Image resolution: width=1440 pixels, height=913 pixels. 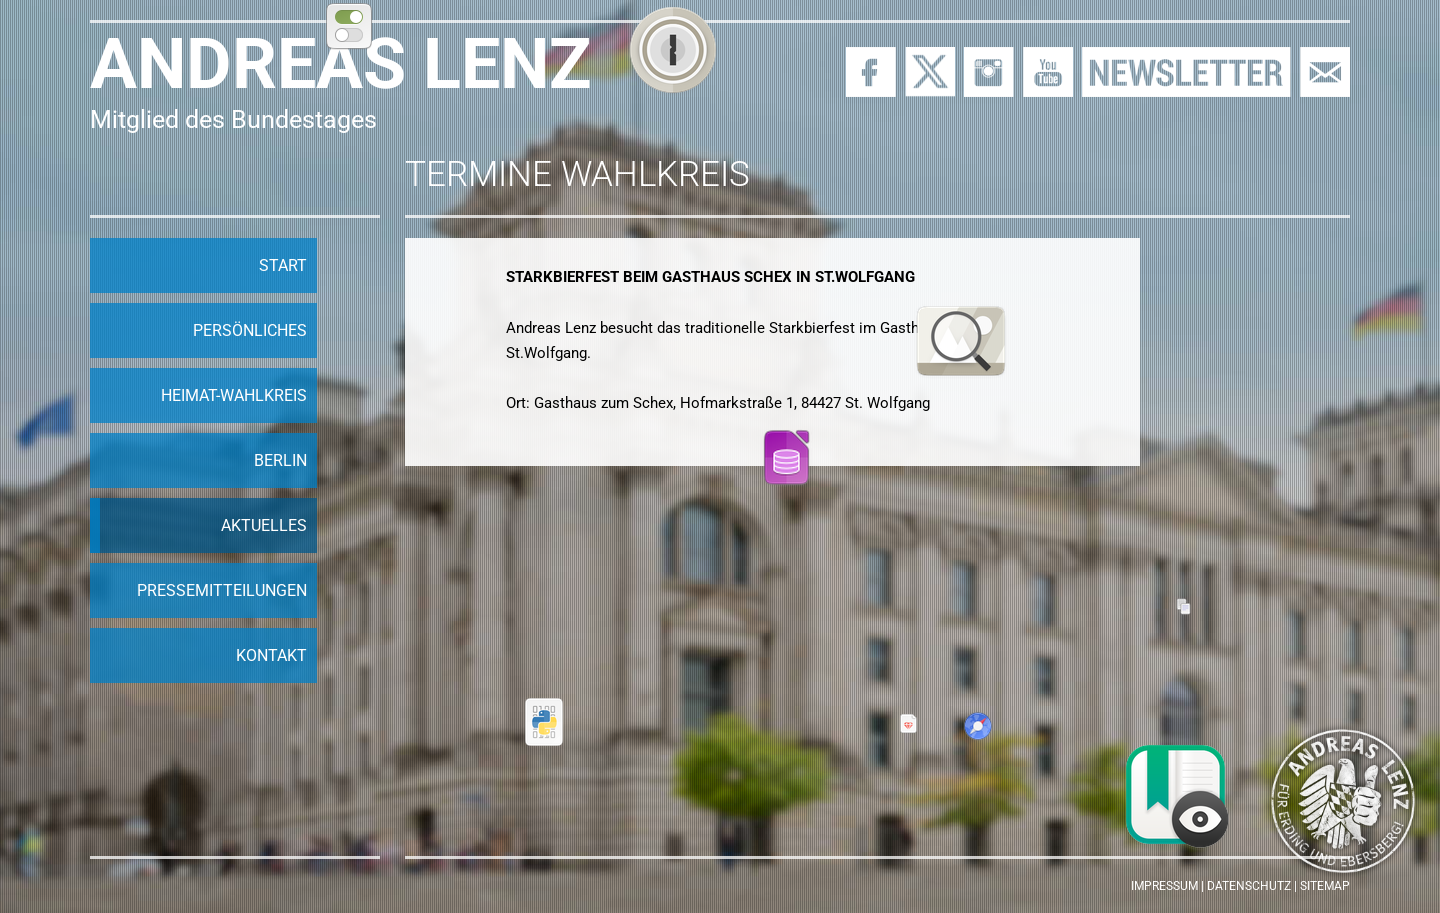 I want to click on a ruby programming language source file, so click(x=908, y=723).